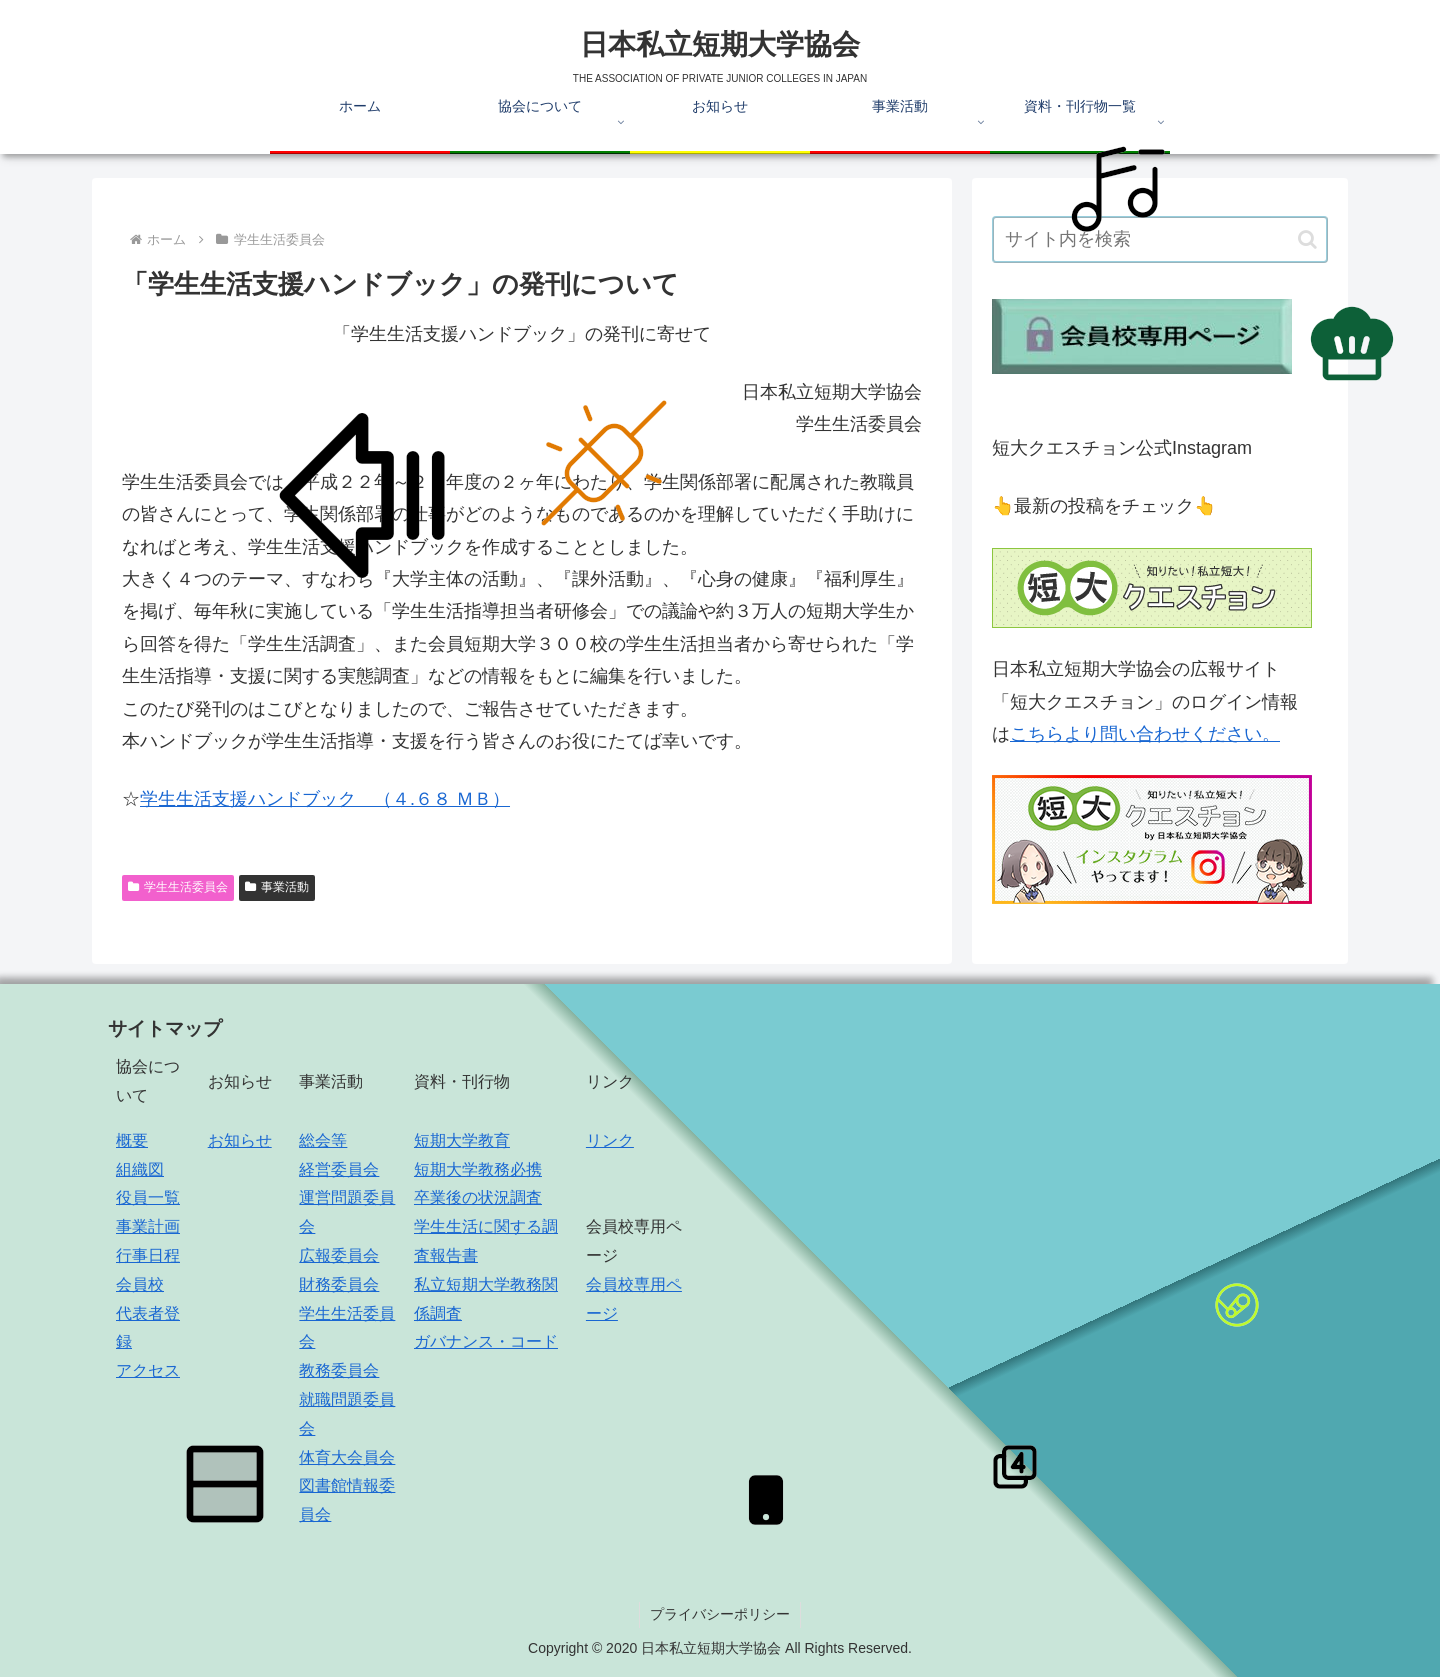 The height and width of the screenshot is (1677, 1440). Describe the element at coordinates (604, 463) in the screenshot. I see `indicates an active connection established` at that location.